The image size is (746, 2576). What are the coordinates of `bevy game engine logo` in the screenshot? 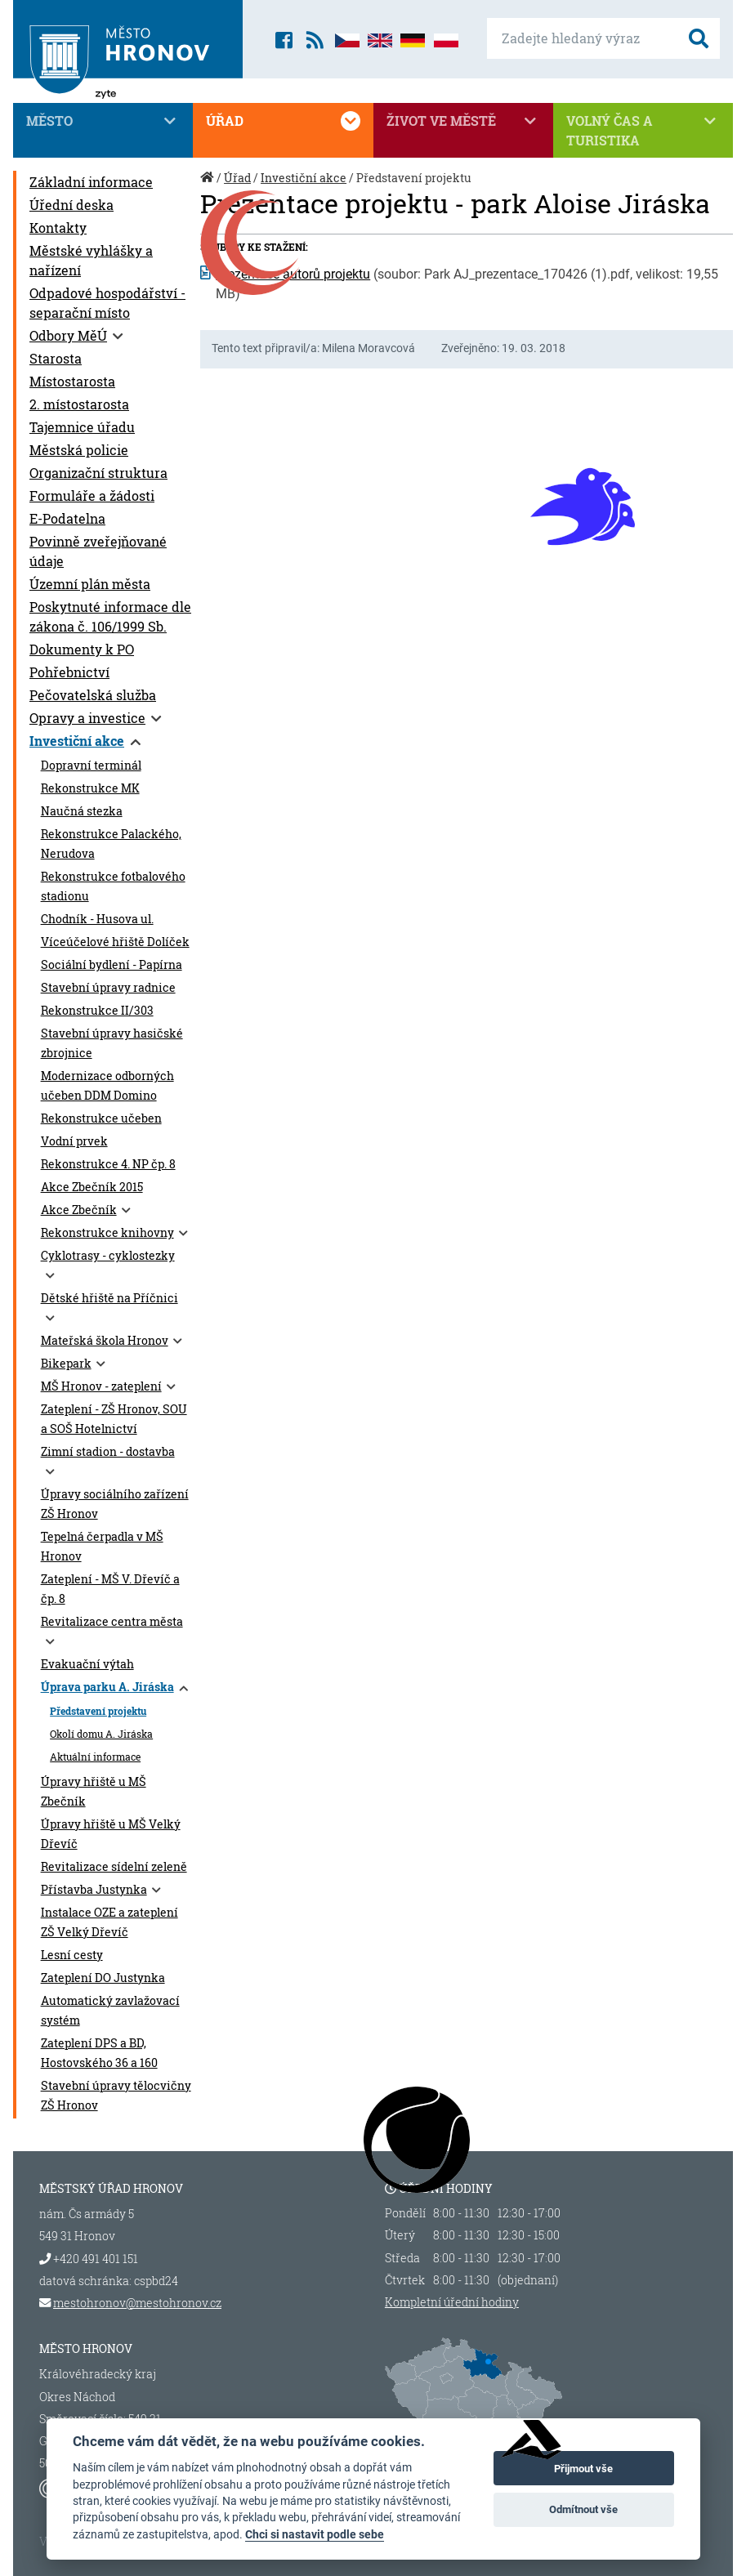 It's located at (583, 507).